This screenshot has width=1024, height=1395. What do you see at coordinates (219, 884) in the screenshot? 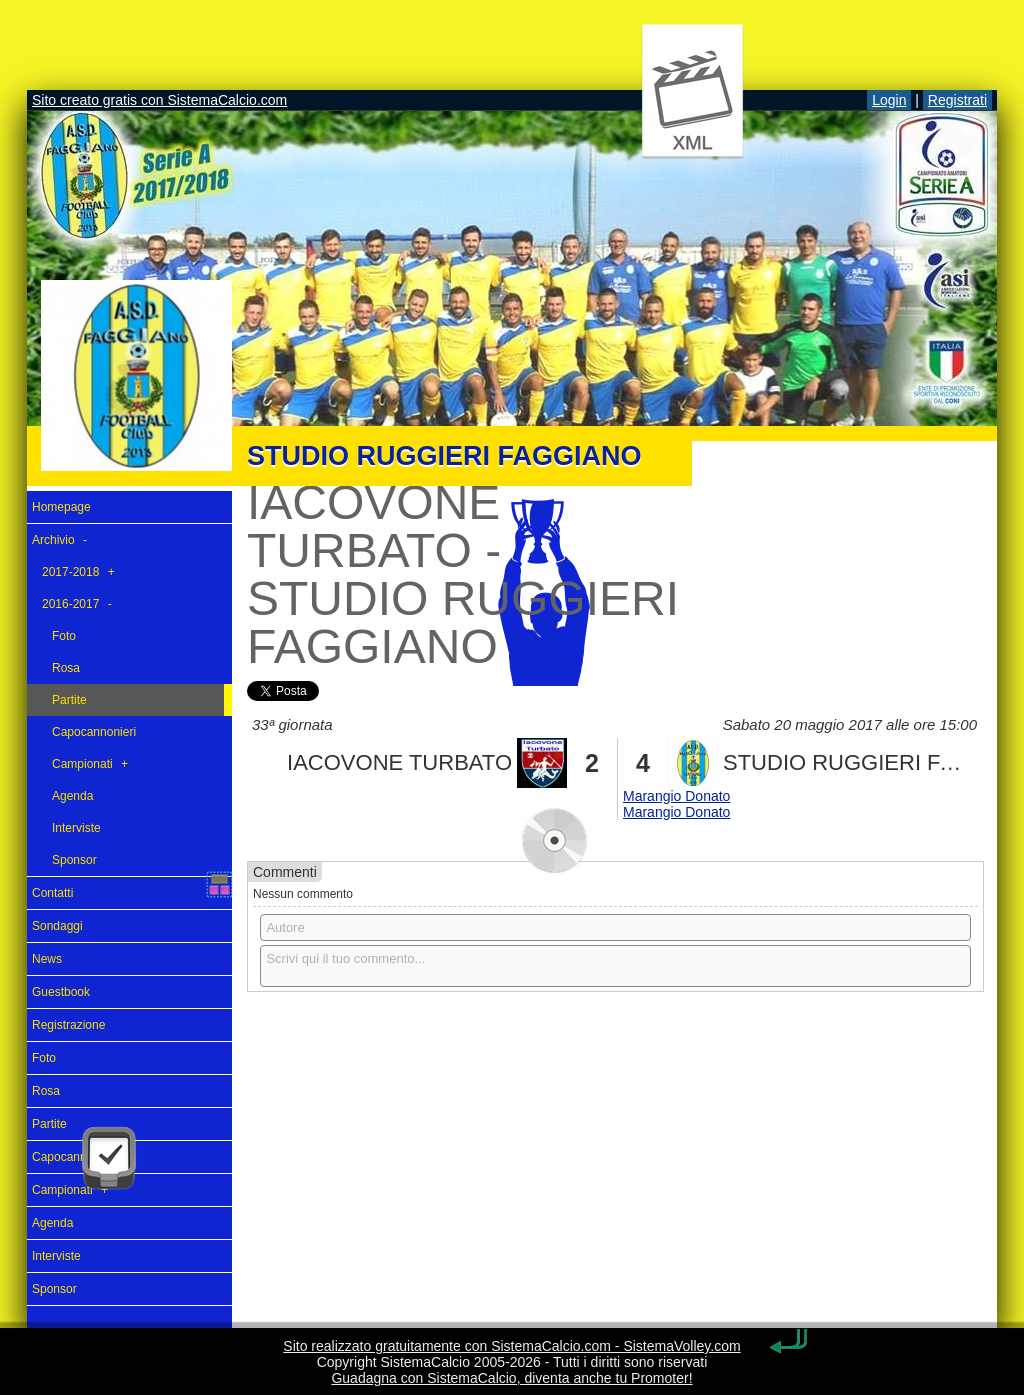
I see `select all items in the current view` at bounding box center [219, 884].